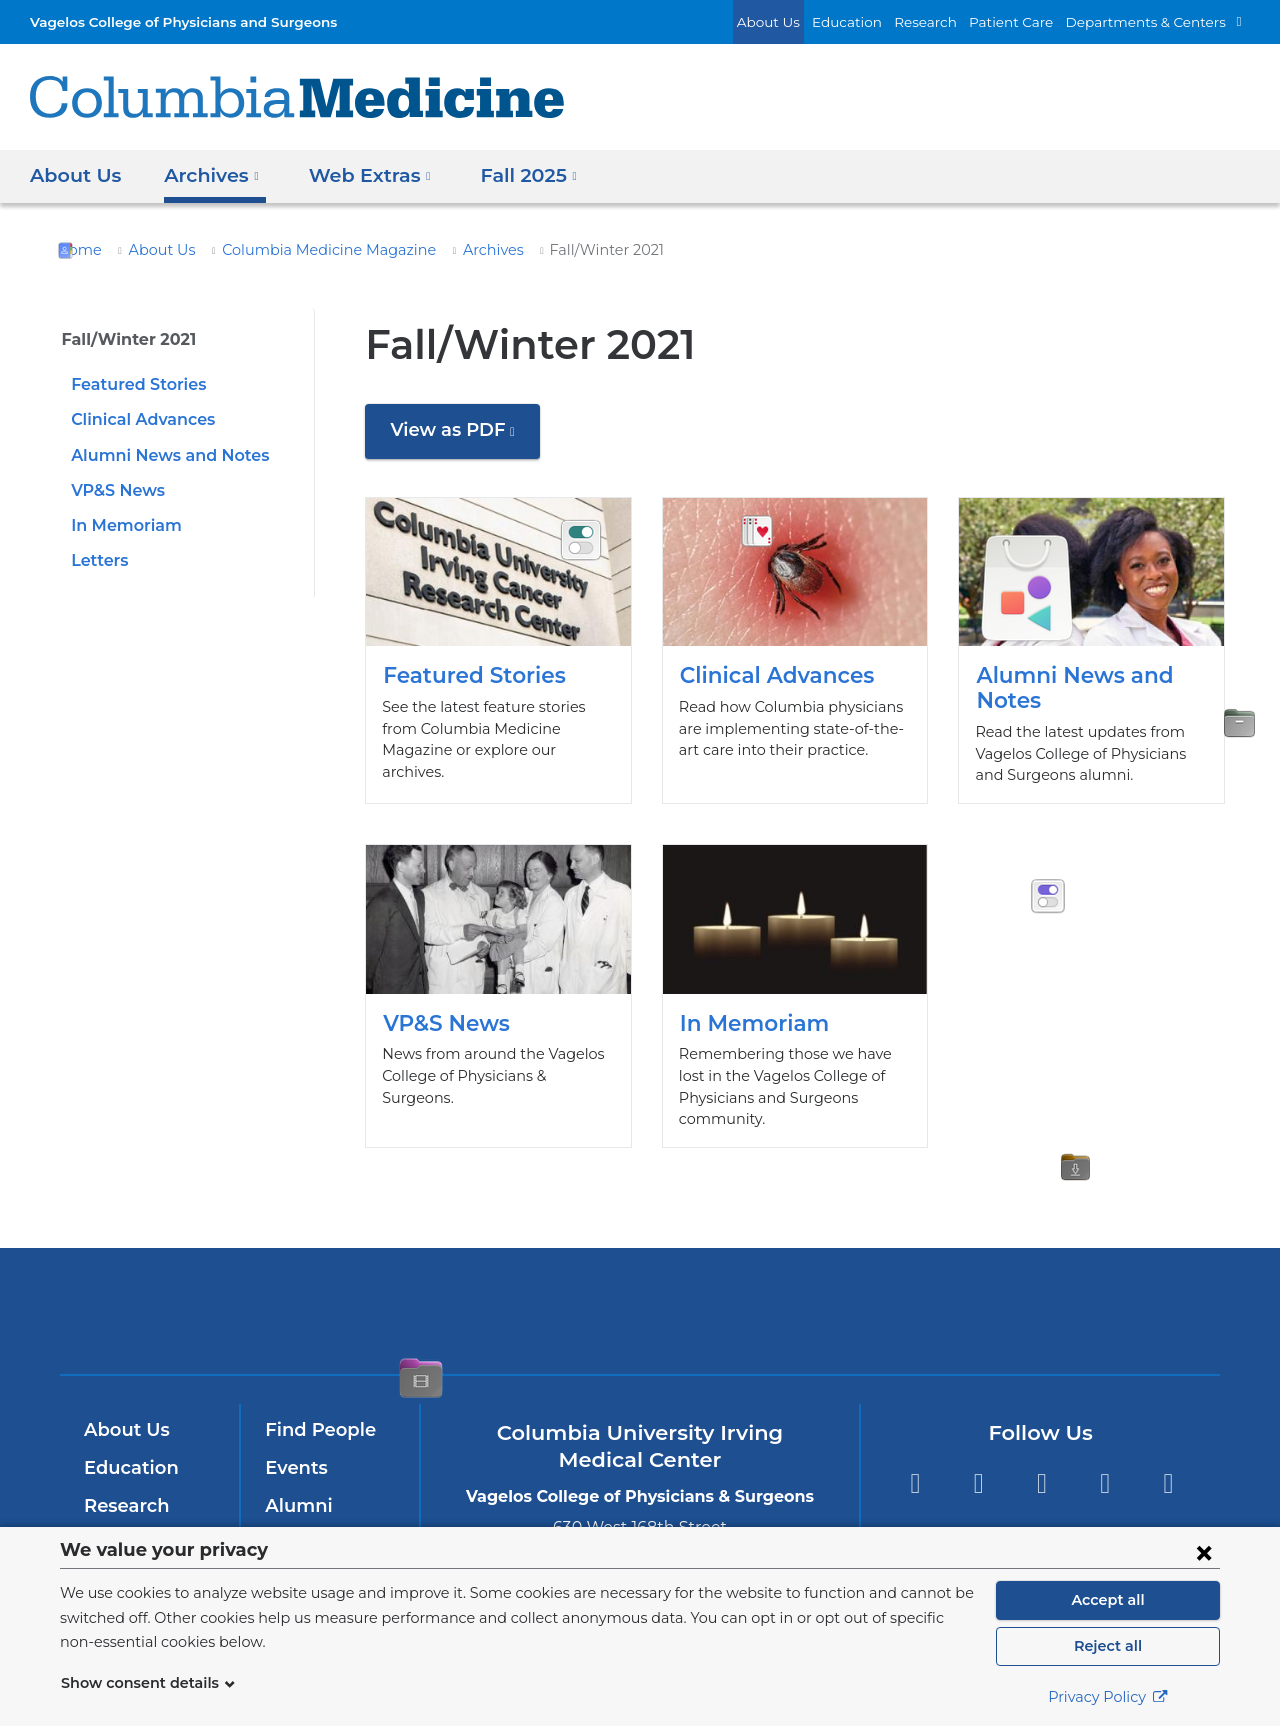  Describe the element at coordinates (581, 540) in the screenshot. I see `open desktop preferences or settings` at that location.